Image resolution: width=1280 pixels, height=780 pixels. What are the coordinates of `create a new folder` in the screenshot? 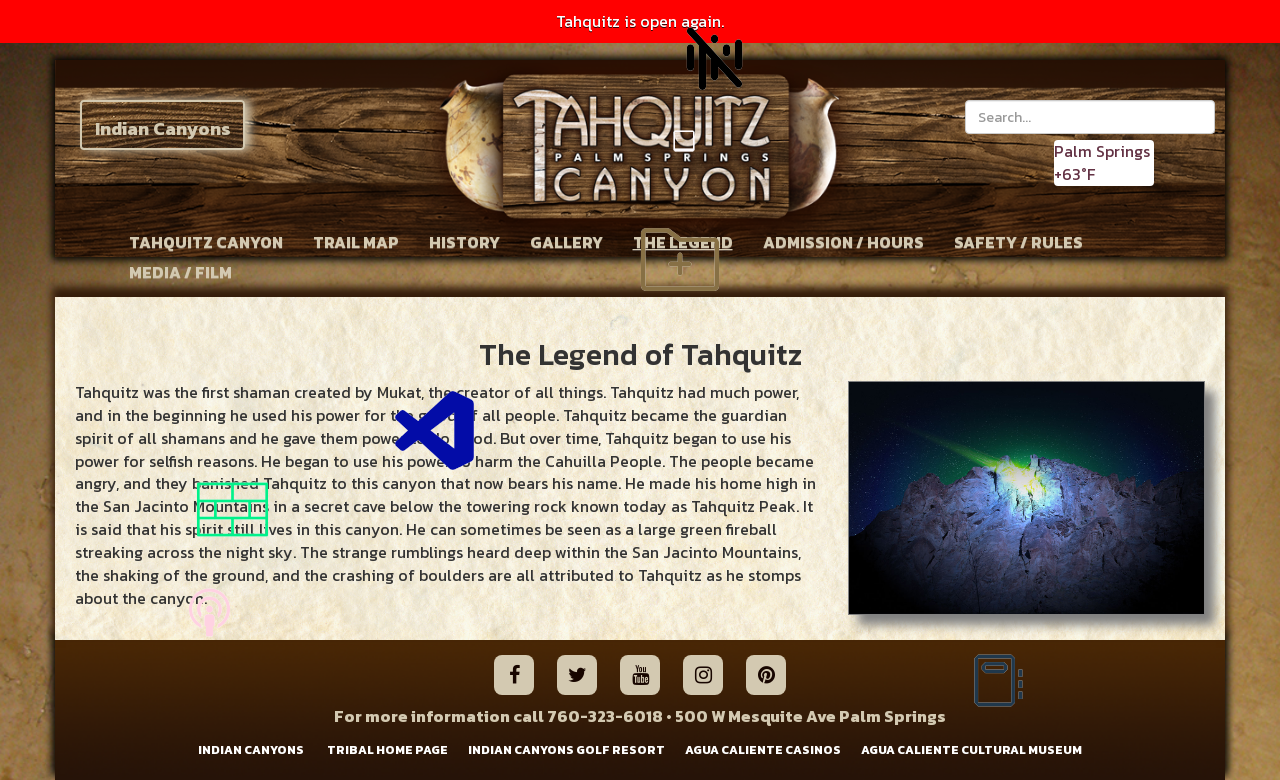 It's located at (680, 258).